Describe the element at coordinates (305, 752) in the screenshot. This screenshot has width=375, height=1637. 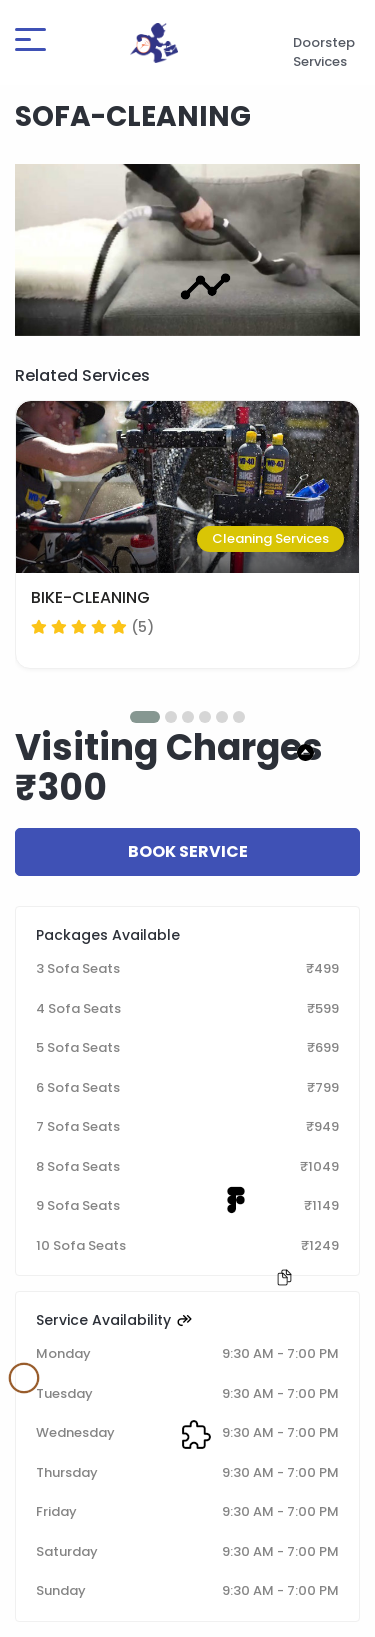
I see `collapse an expanded section` at that location.